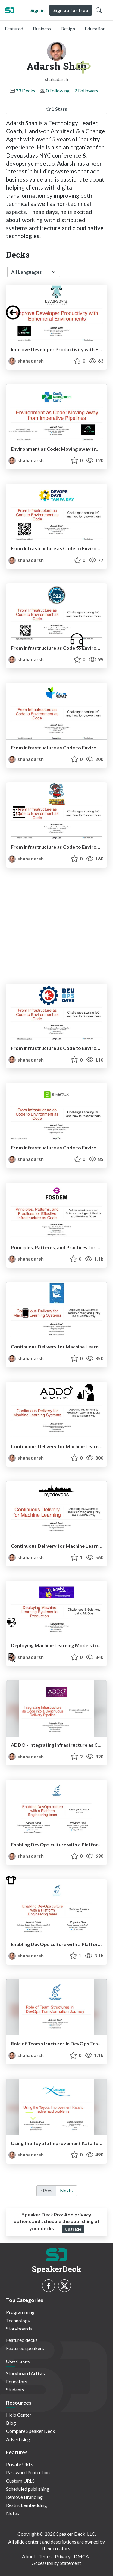 The width and height of the screenshot is (113, 2576). I want to click on view prescription details, so click(11, 1657).